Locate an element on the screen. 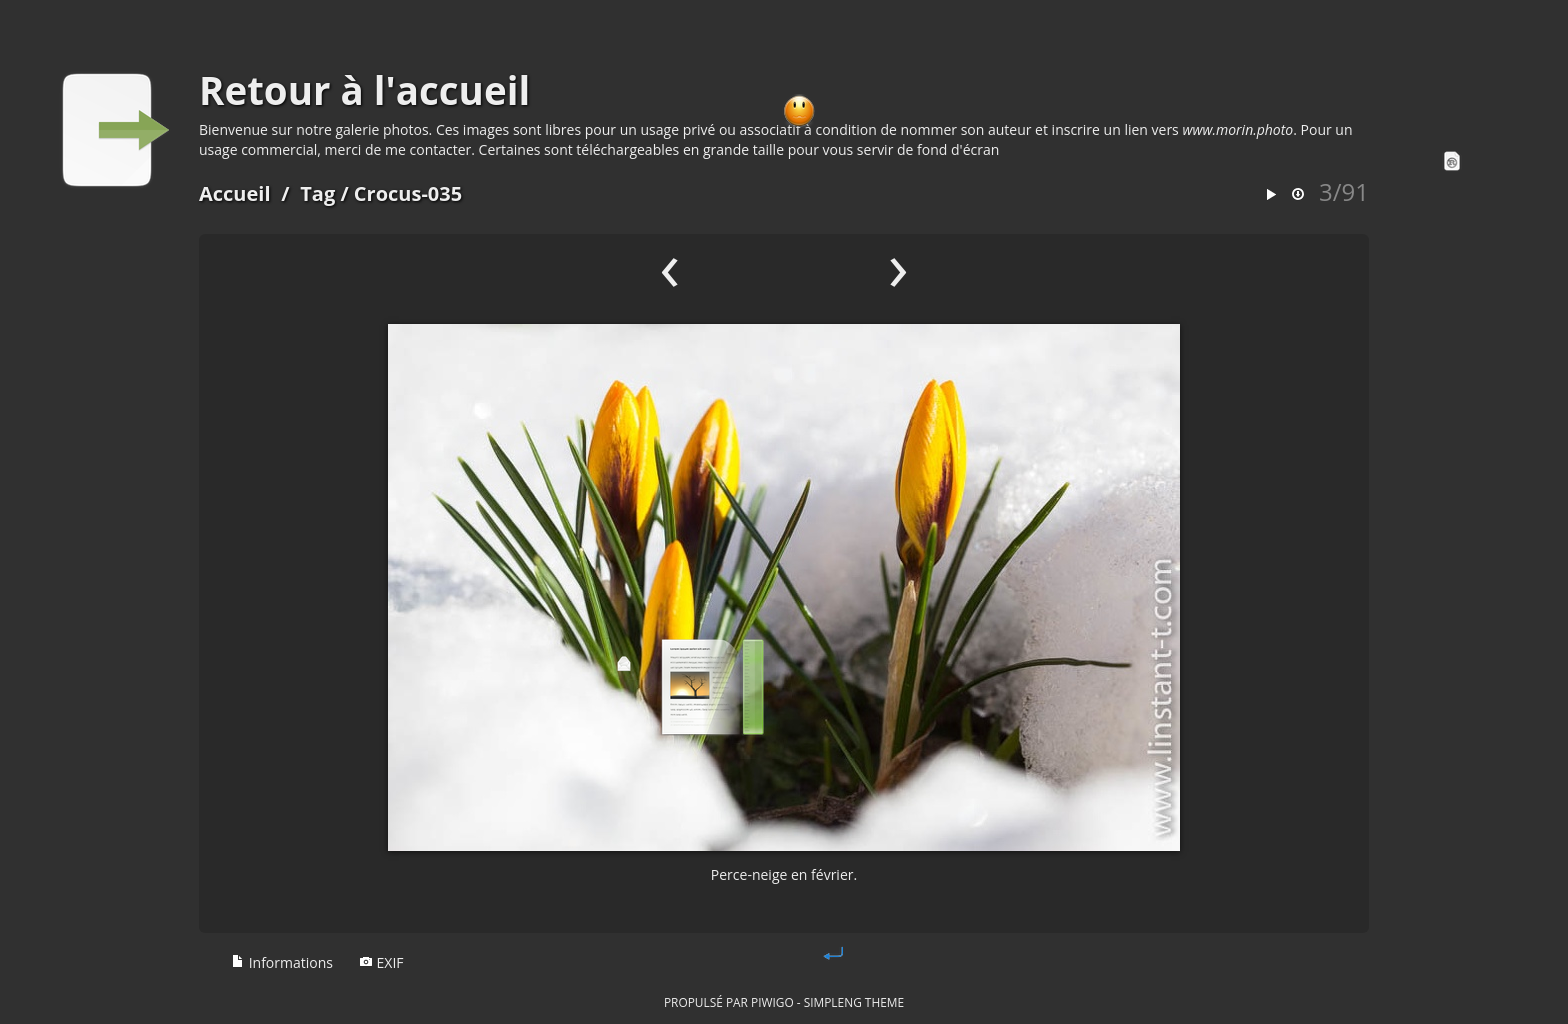  indicates an item has associated email or message is located at coordinates (624, 664).